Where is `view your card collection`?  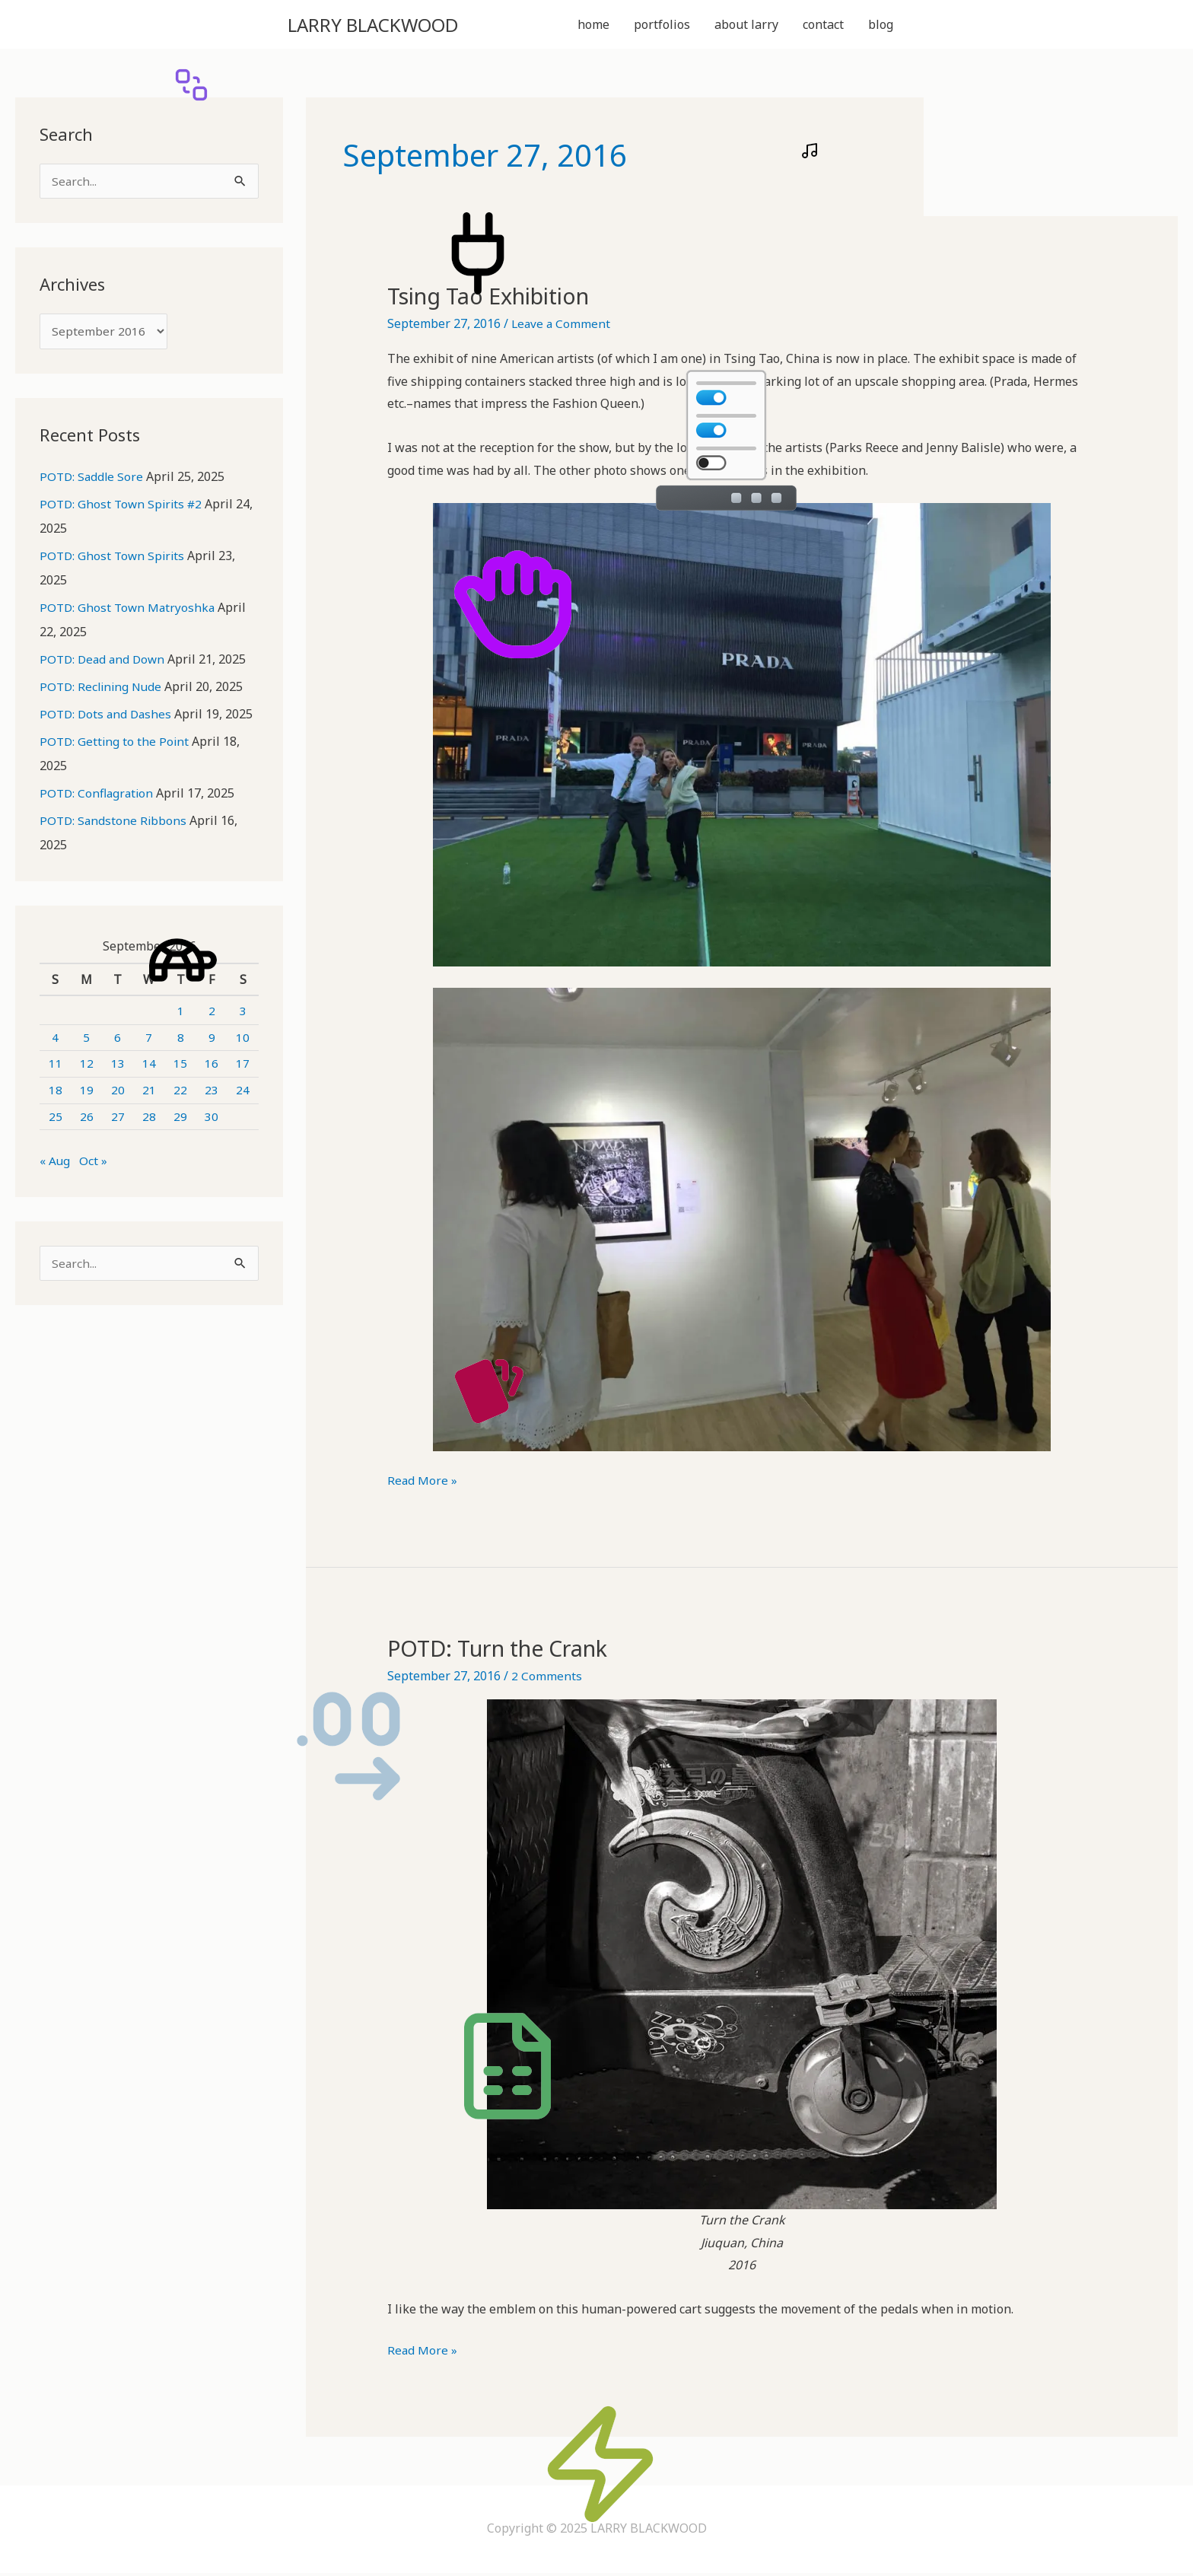 view your card collection is located at coordinates (488, 1390).